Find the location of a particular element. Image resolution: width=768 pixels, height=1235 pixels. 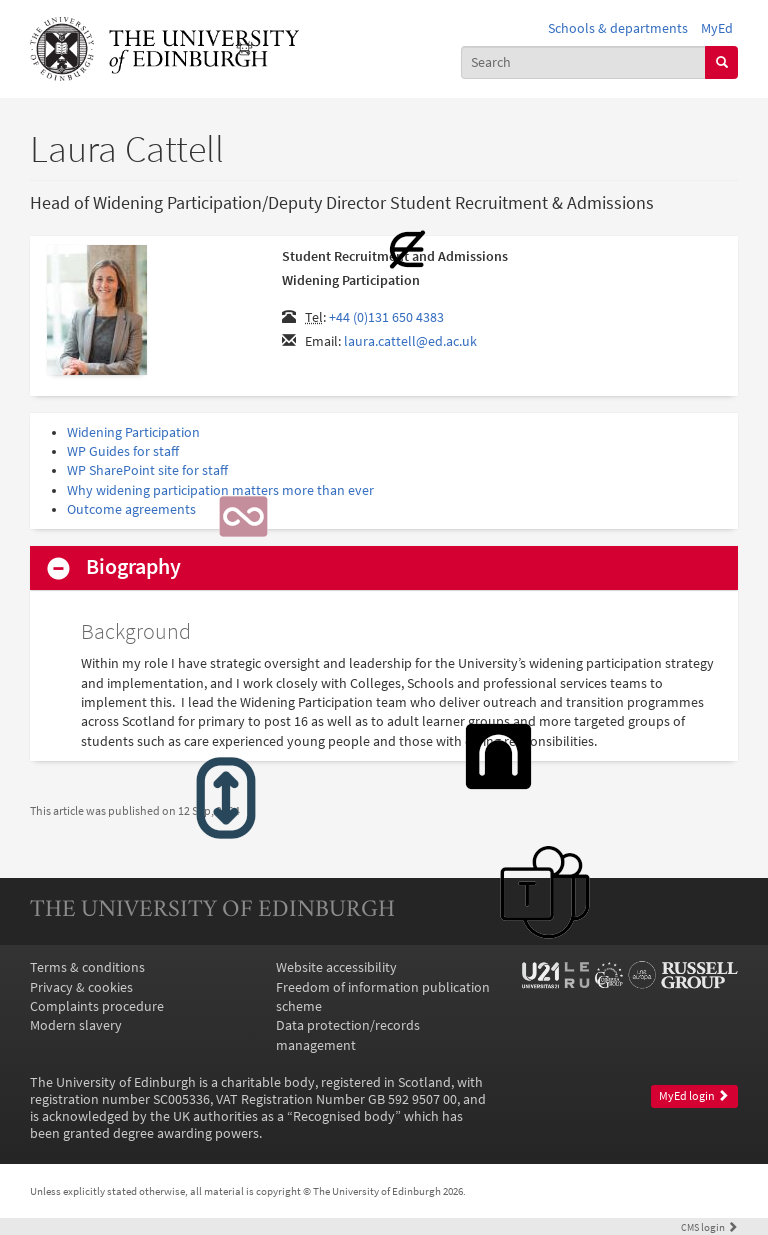

represents a set intersection or overlap operation is located at coordinates (498, 756).